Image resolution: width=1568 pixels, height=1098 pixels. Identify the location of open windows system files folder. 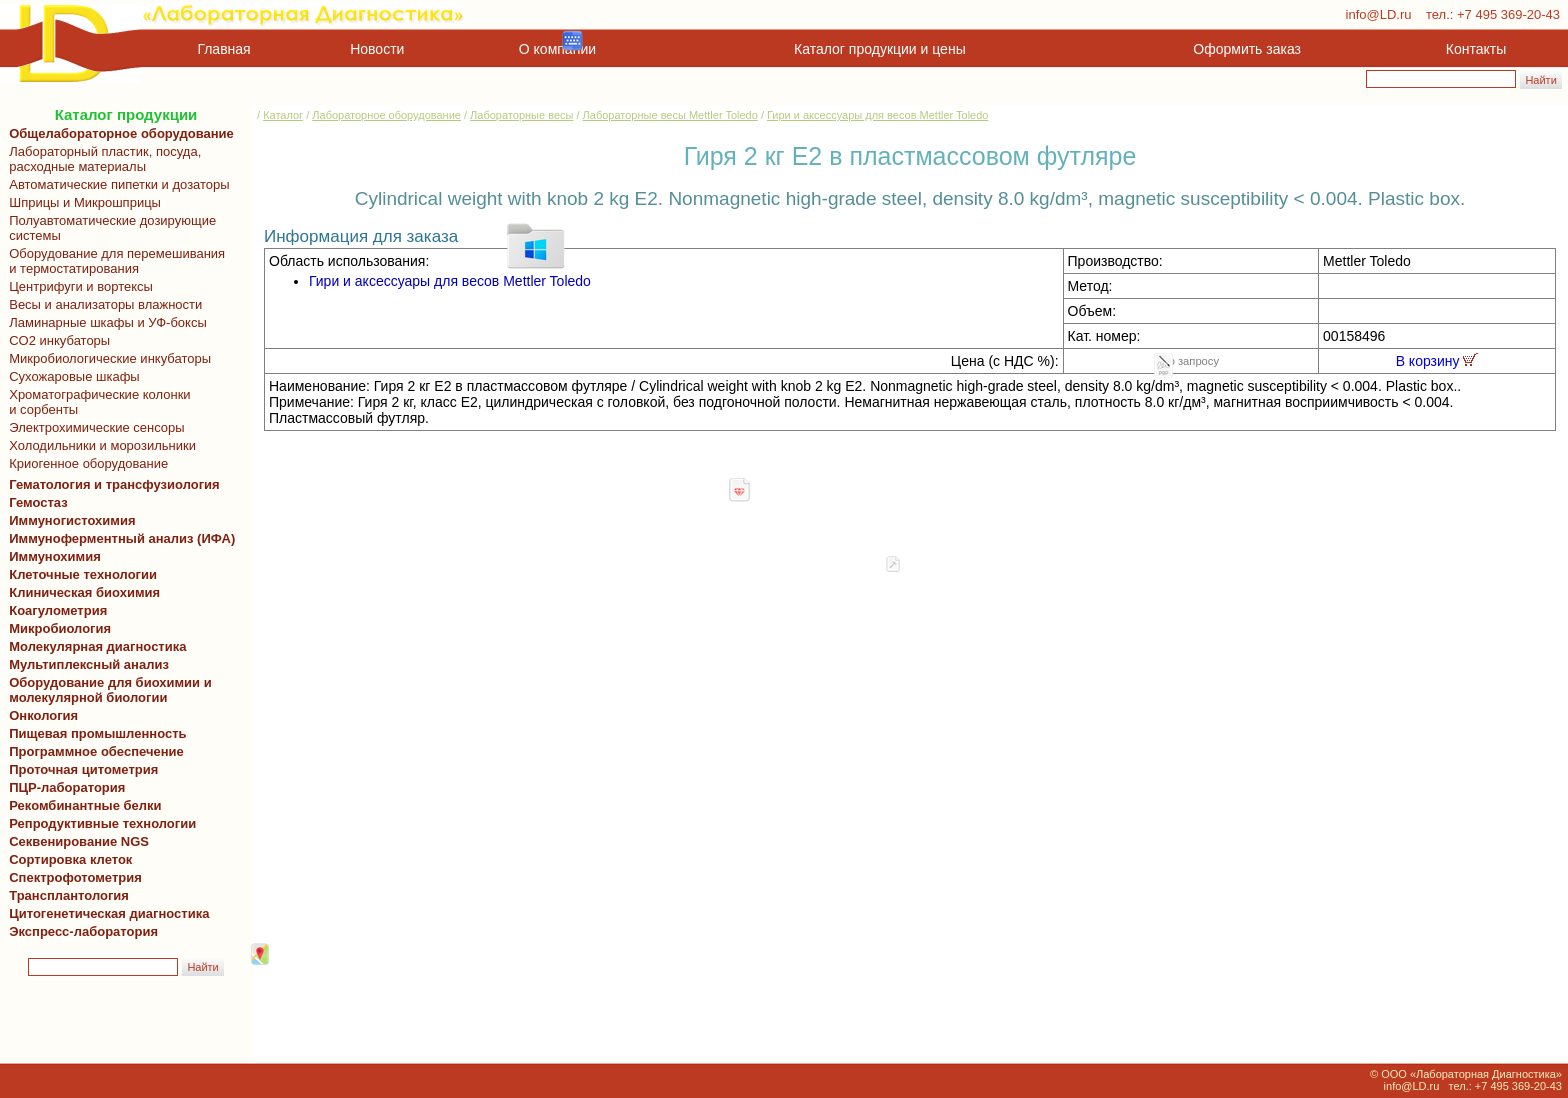
(535, 247).